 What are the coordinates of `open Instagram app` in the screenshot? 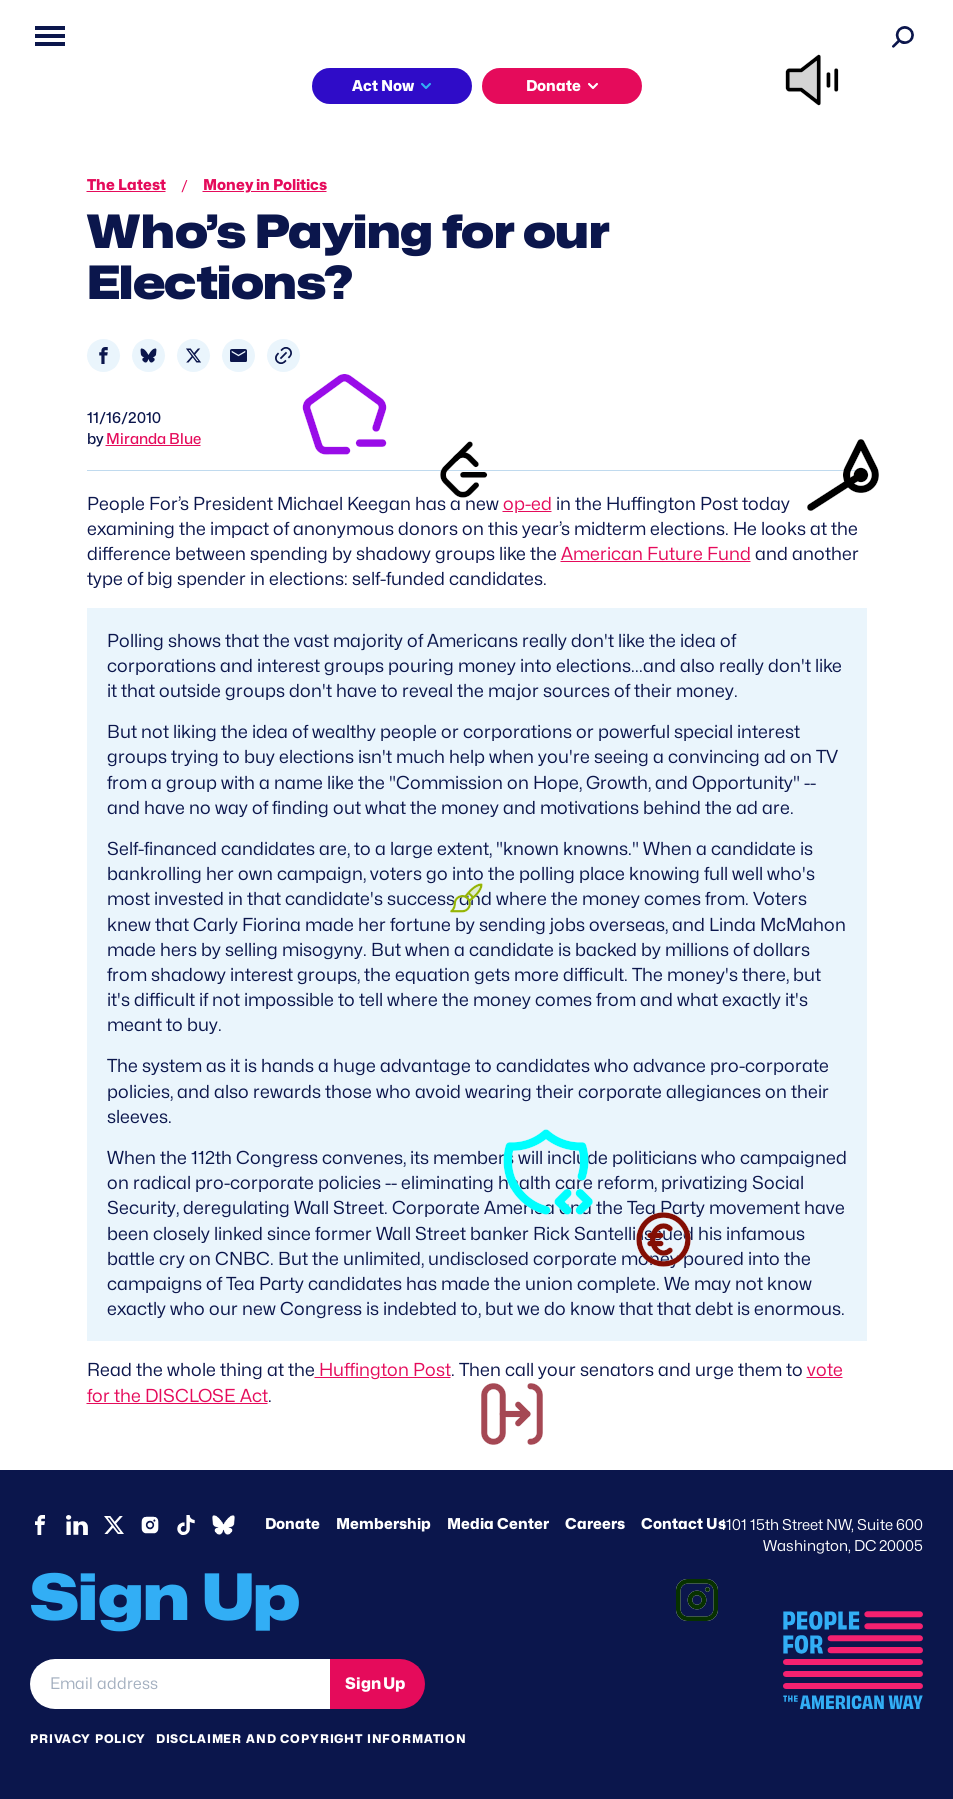 It's located at (697, 1600).